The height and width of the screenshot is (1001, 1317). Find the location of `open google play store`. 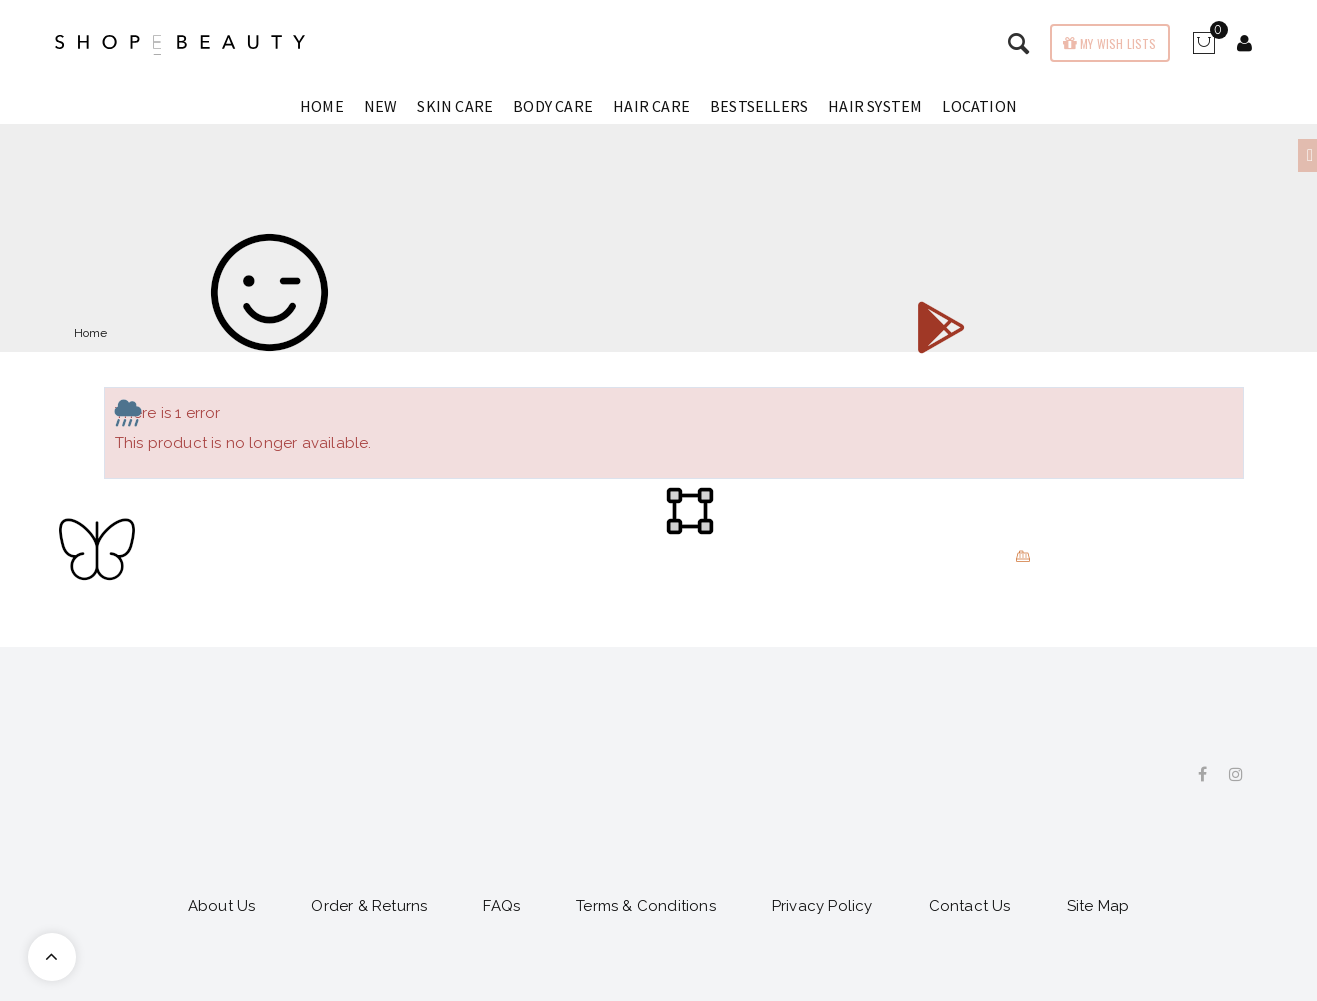

open google play store is located at coordinates (936, 327).